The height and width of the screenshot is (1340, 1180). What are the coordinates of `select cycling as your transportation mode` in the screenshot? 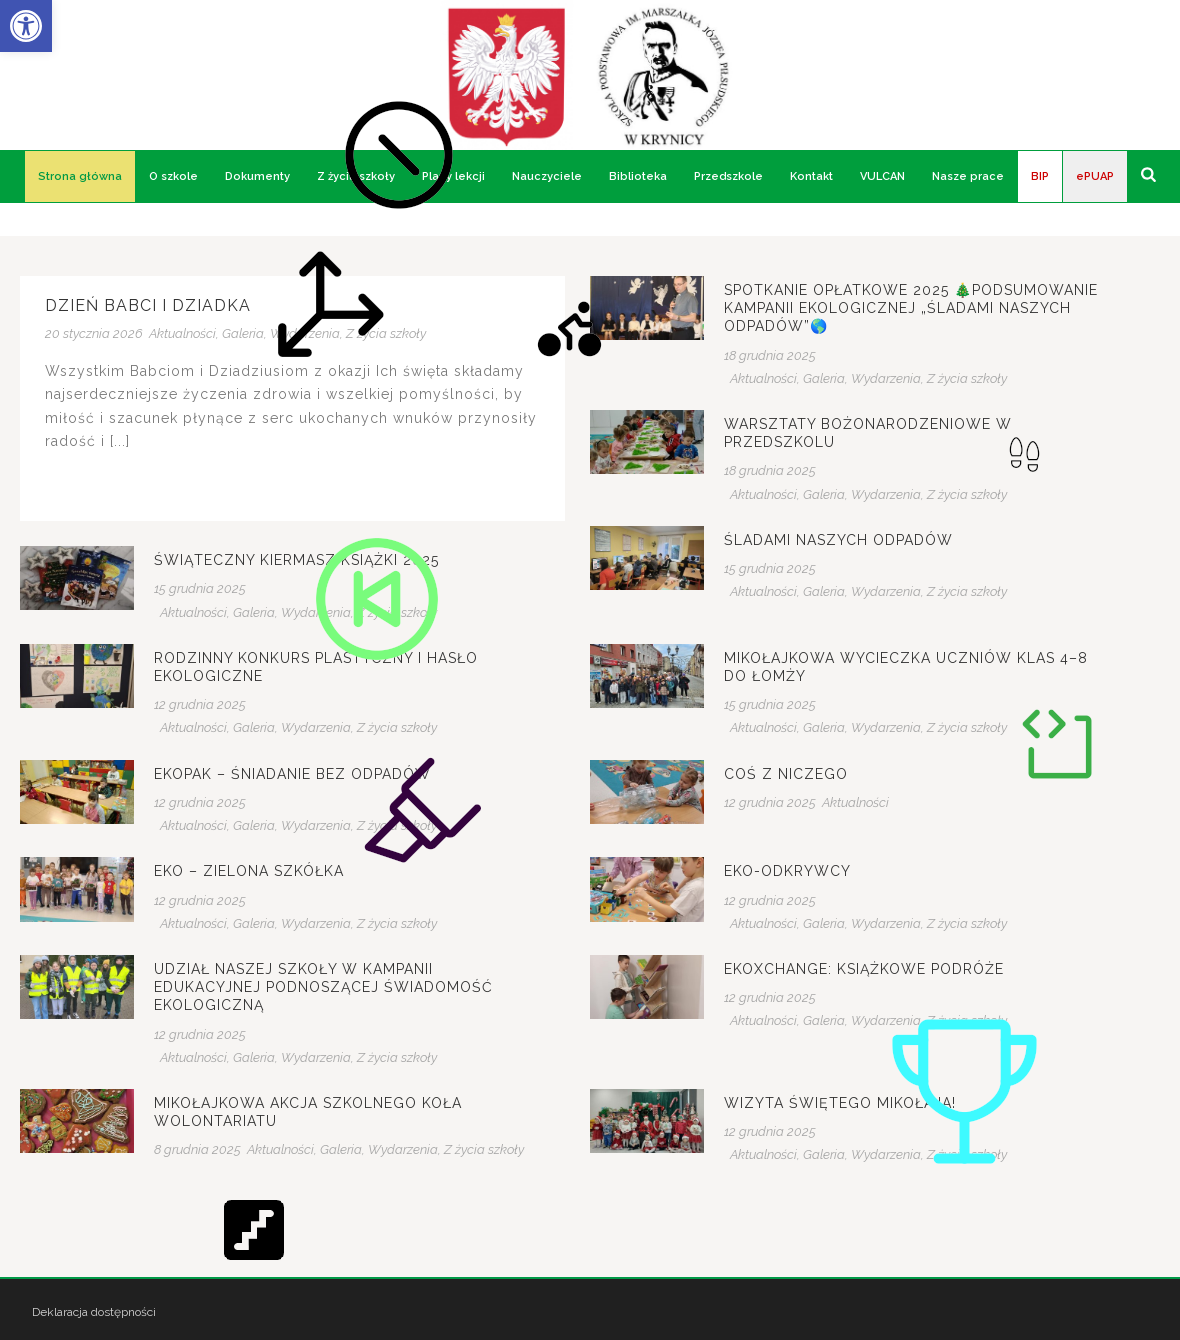 It's located at (569, 327).